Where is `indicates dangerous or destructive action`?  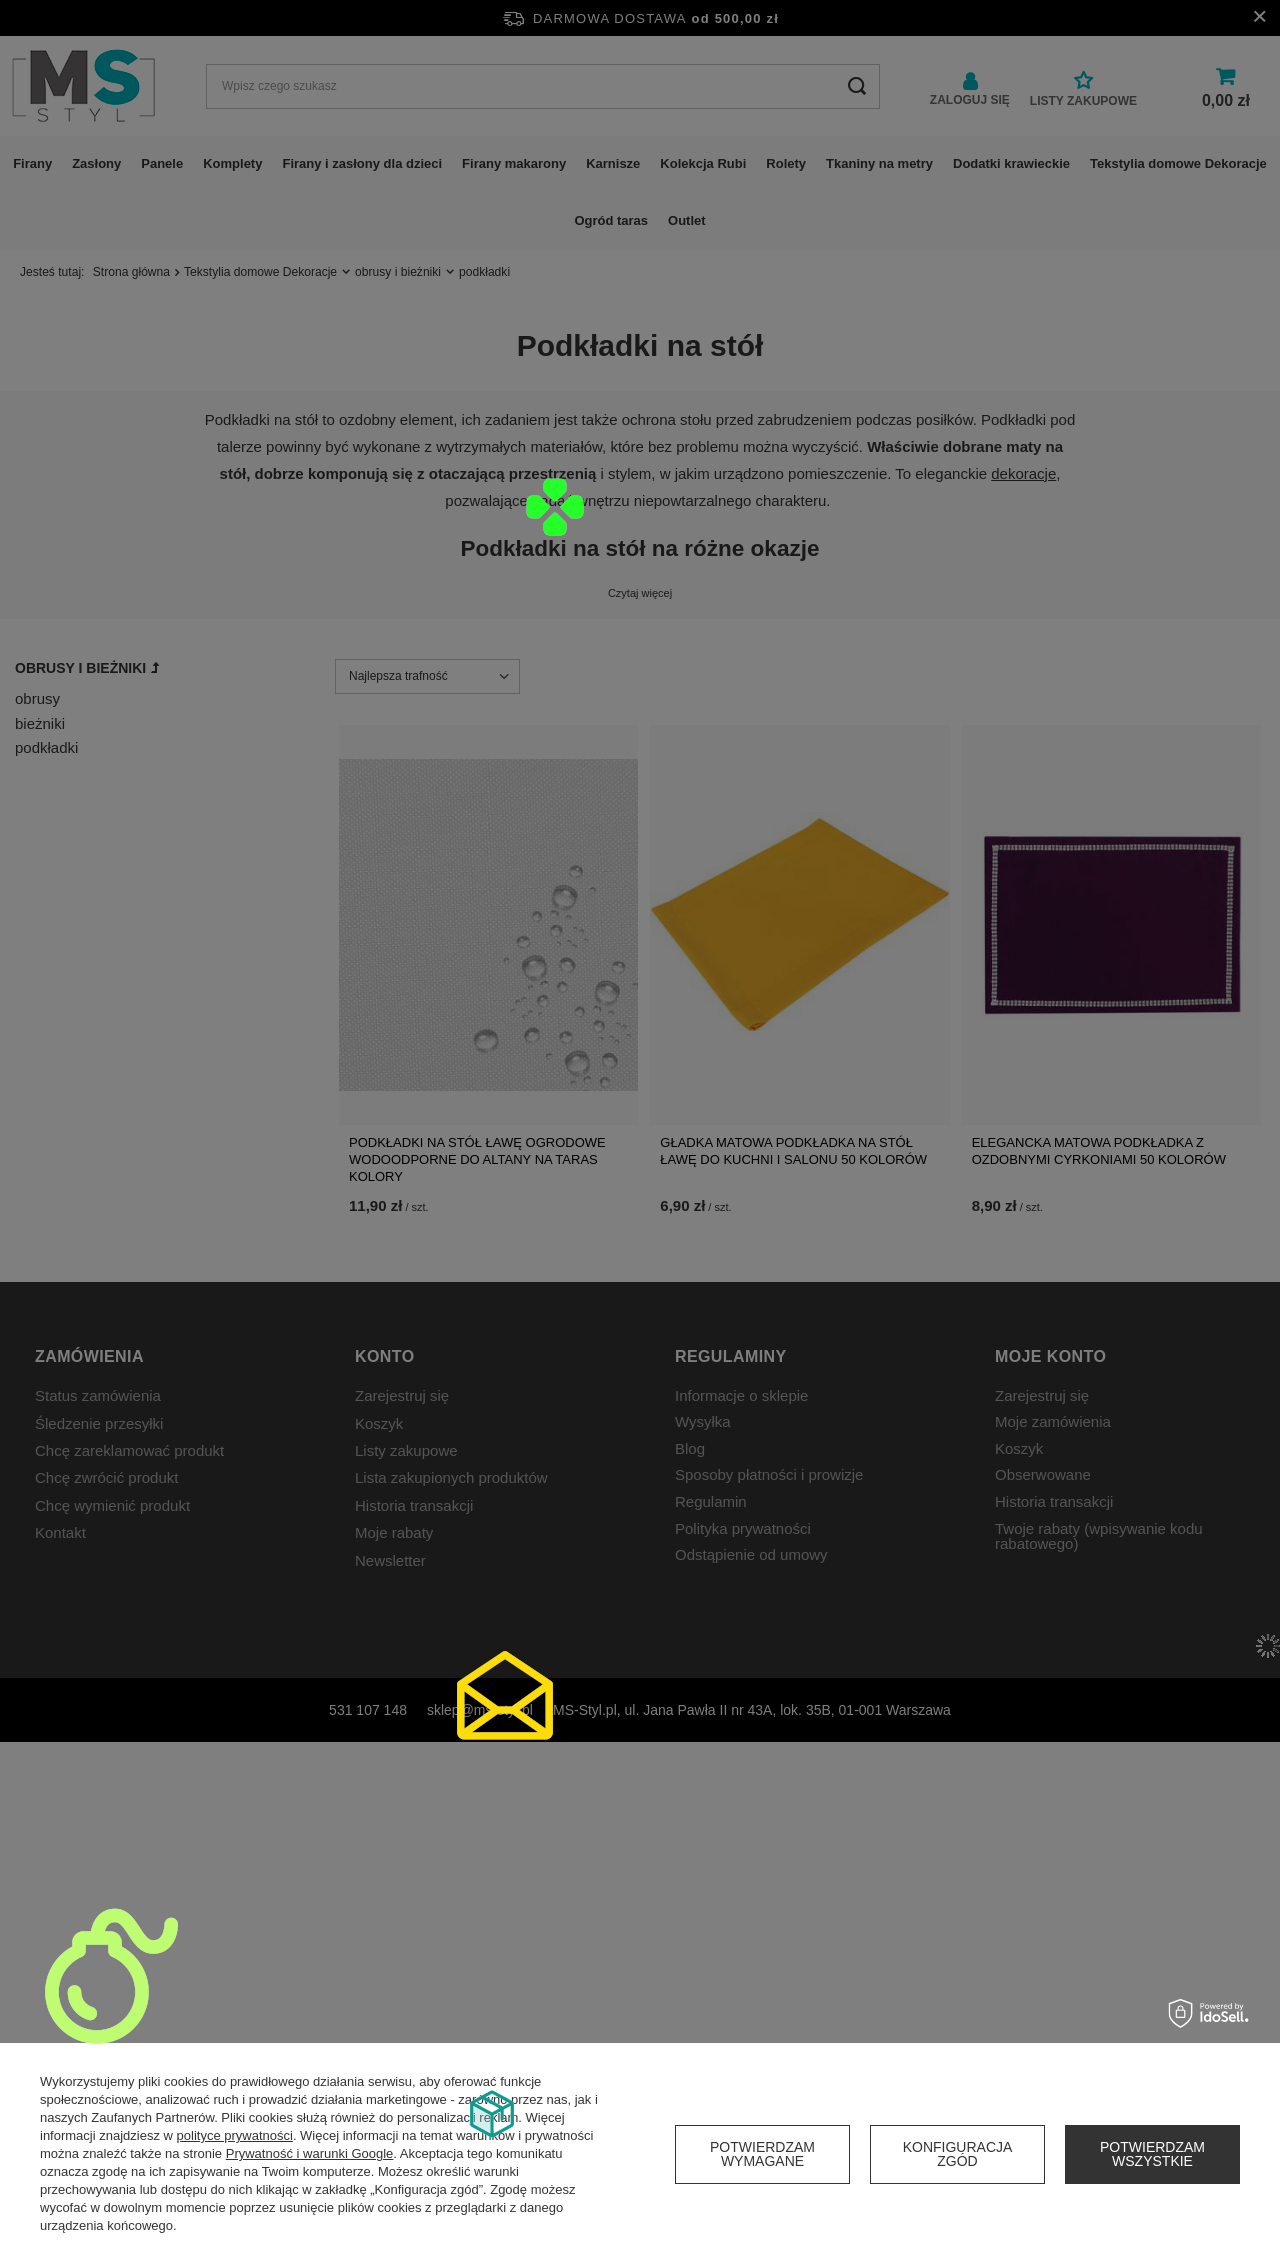
indicates dangerous or destructive action is located at coordinates (106, 1974).